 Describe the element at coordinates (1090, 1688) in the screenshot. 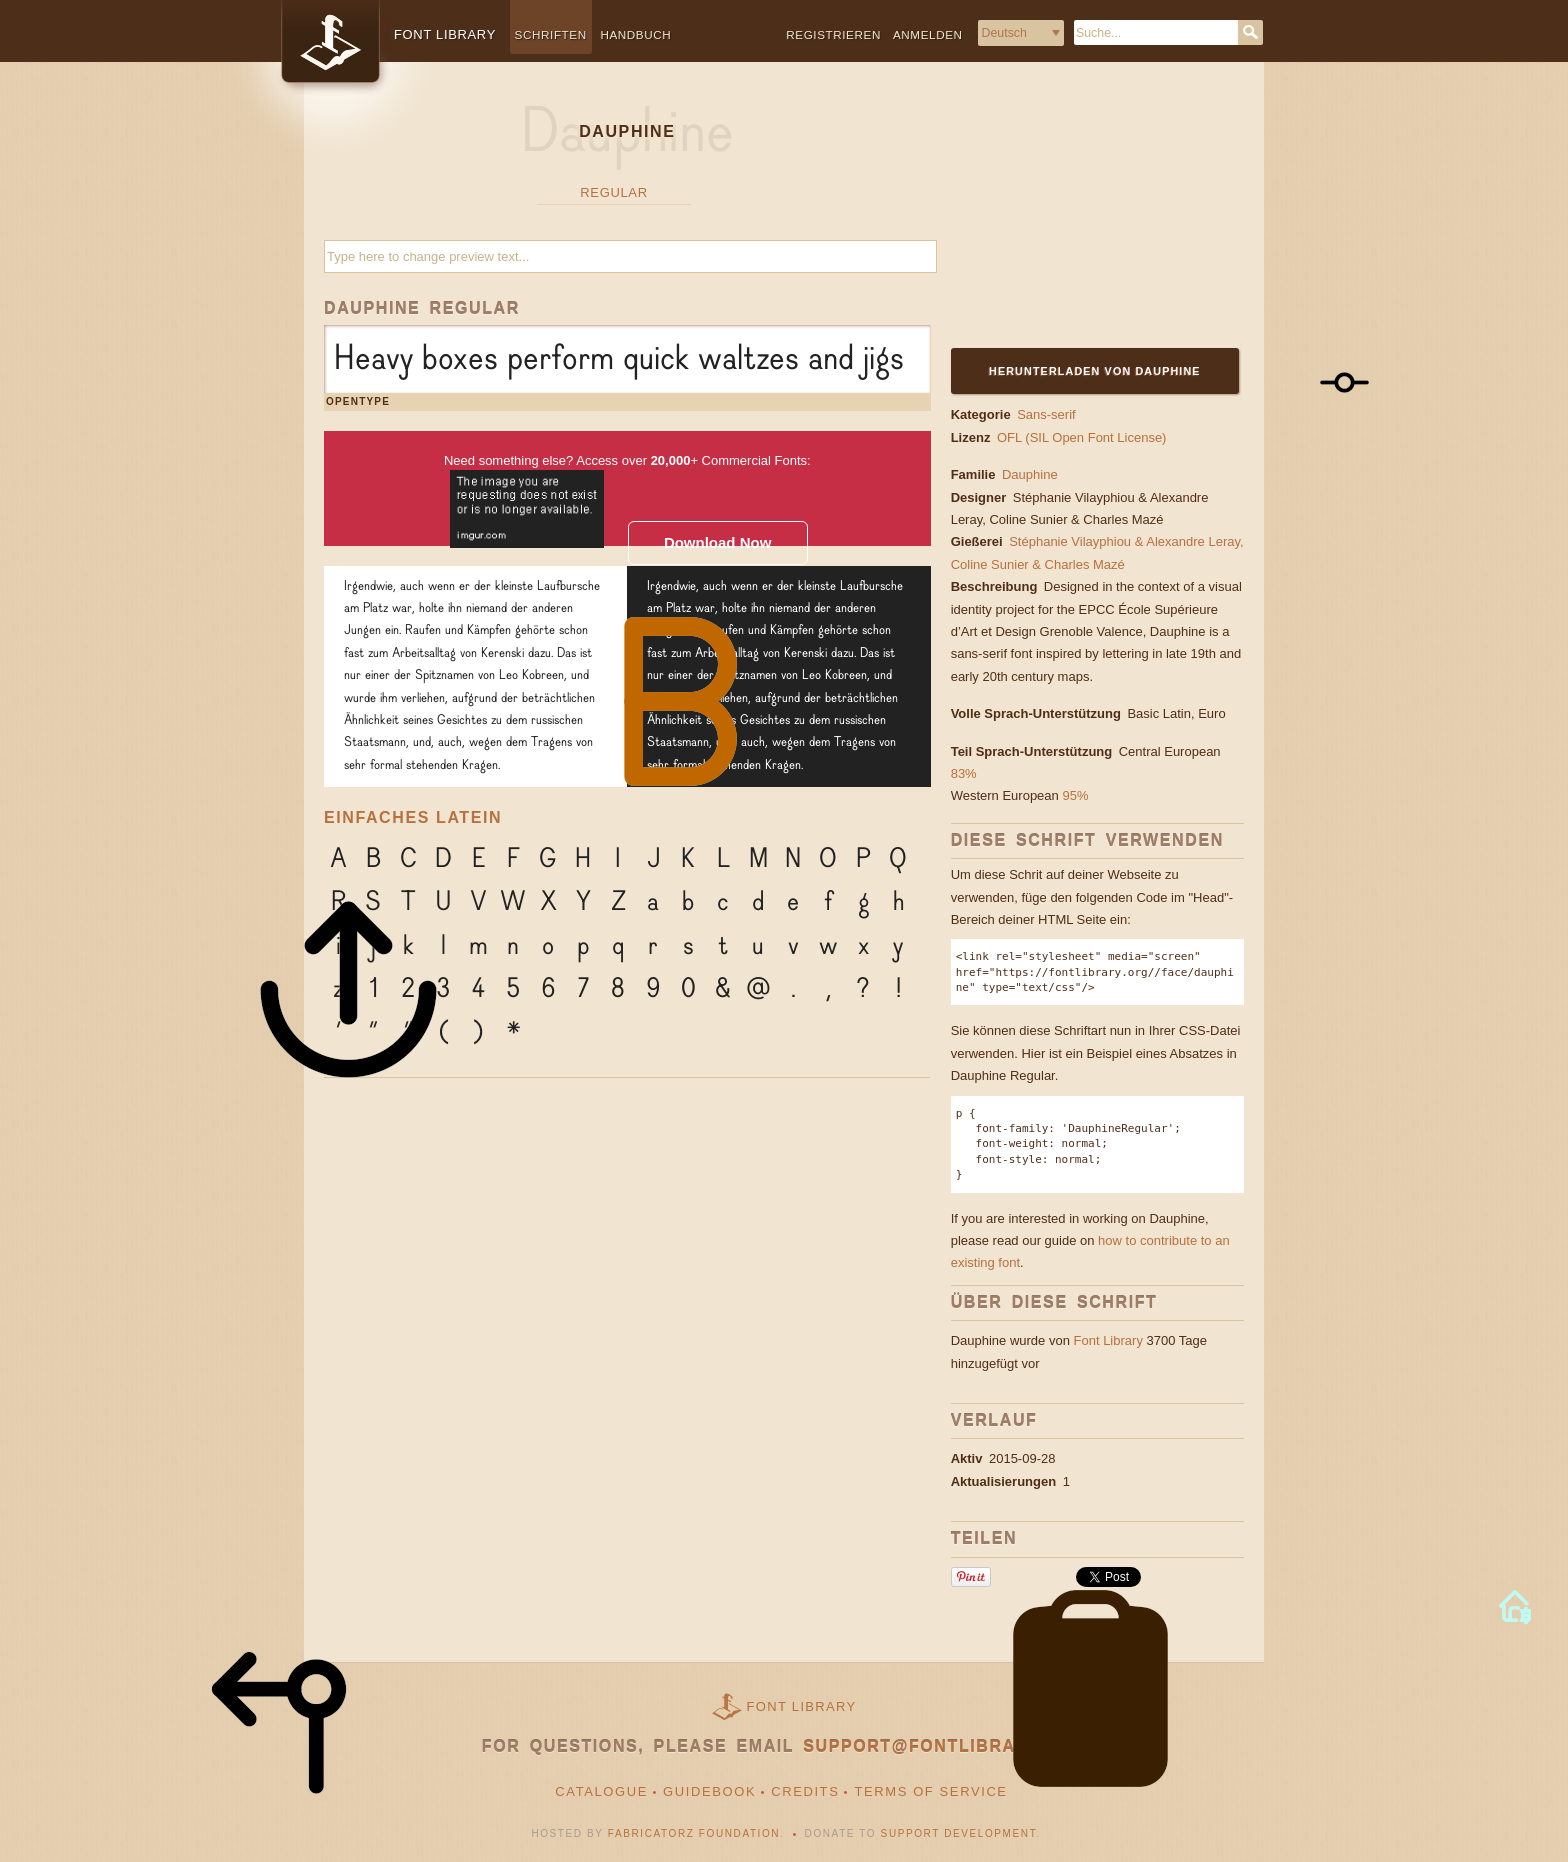

I see `copy content to clipboard` at that location.